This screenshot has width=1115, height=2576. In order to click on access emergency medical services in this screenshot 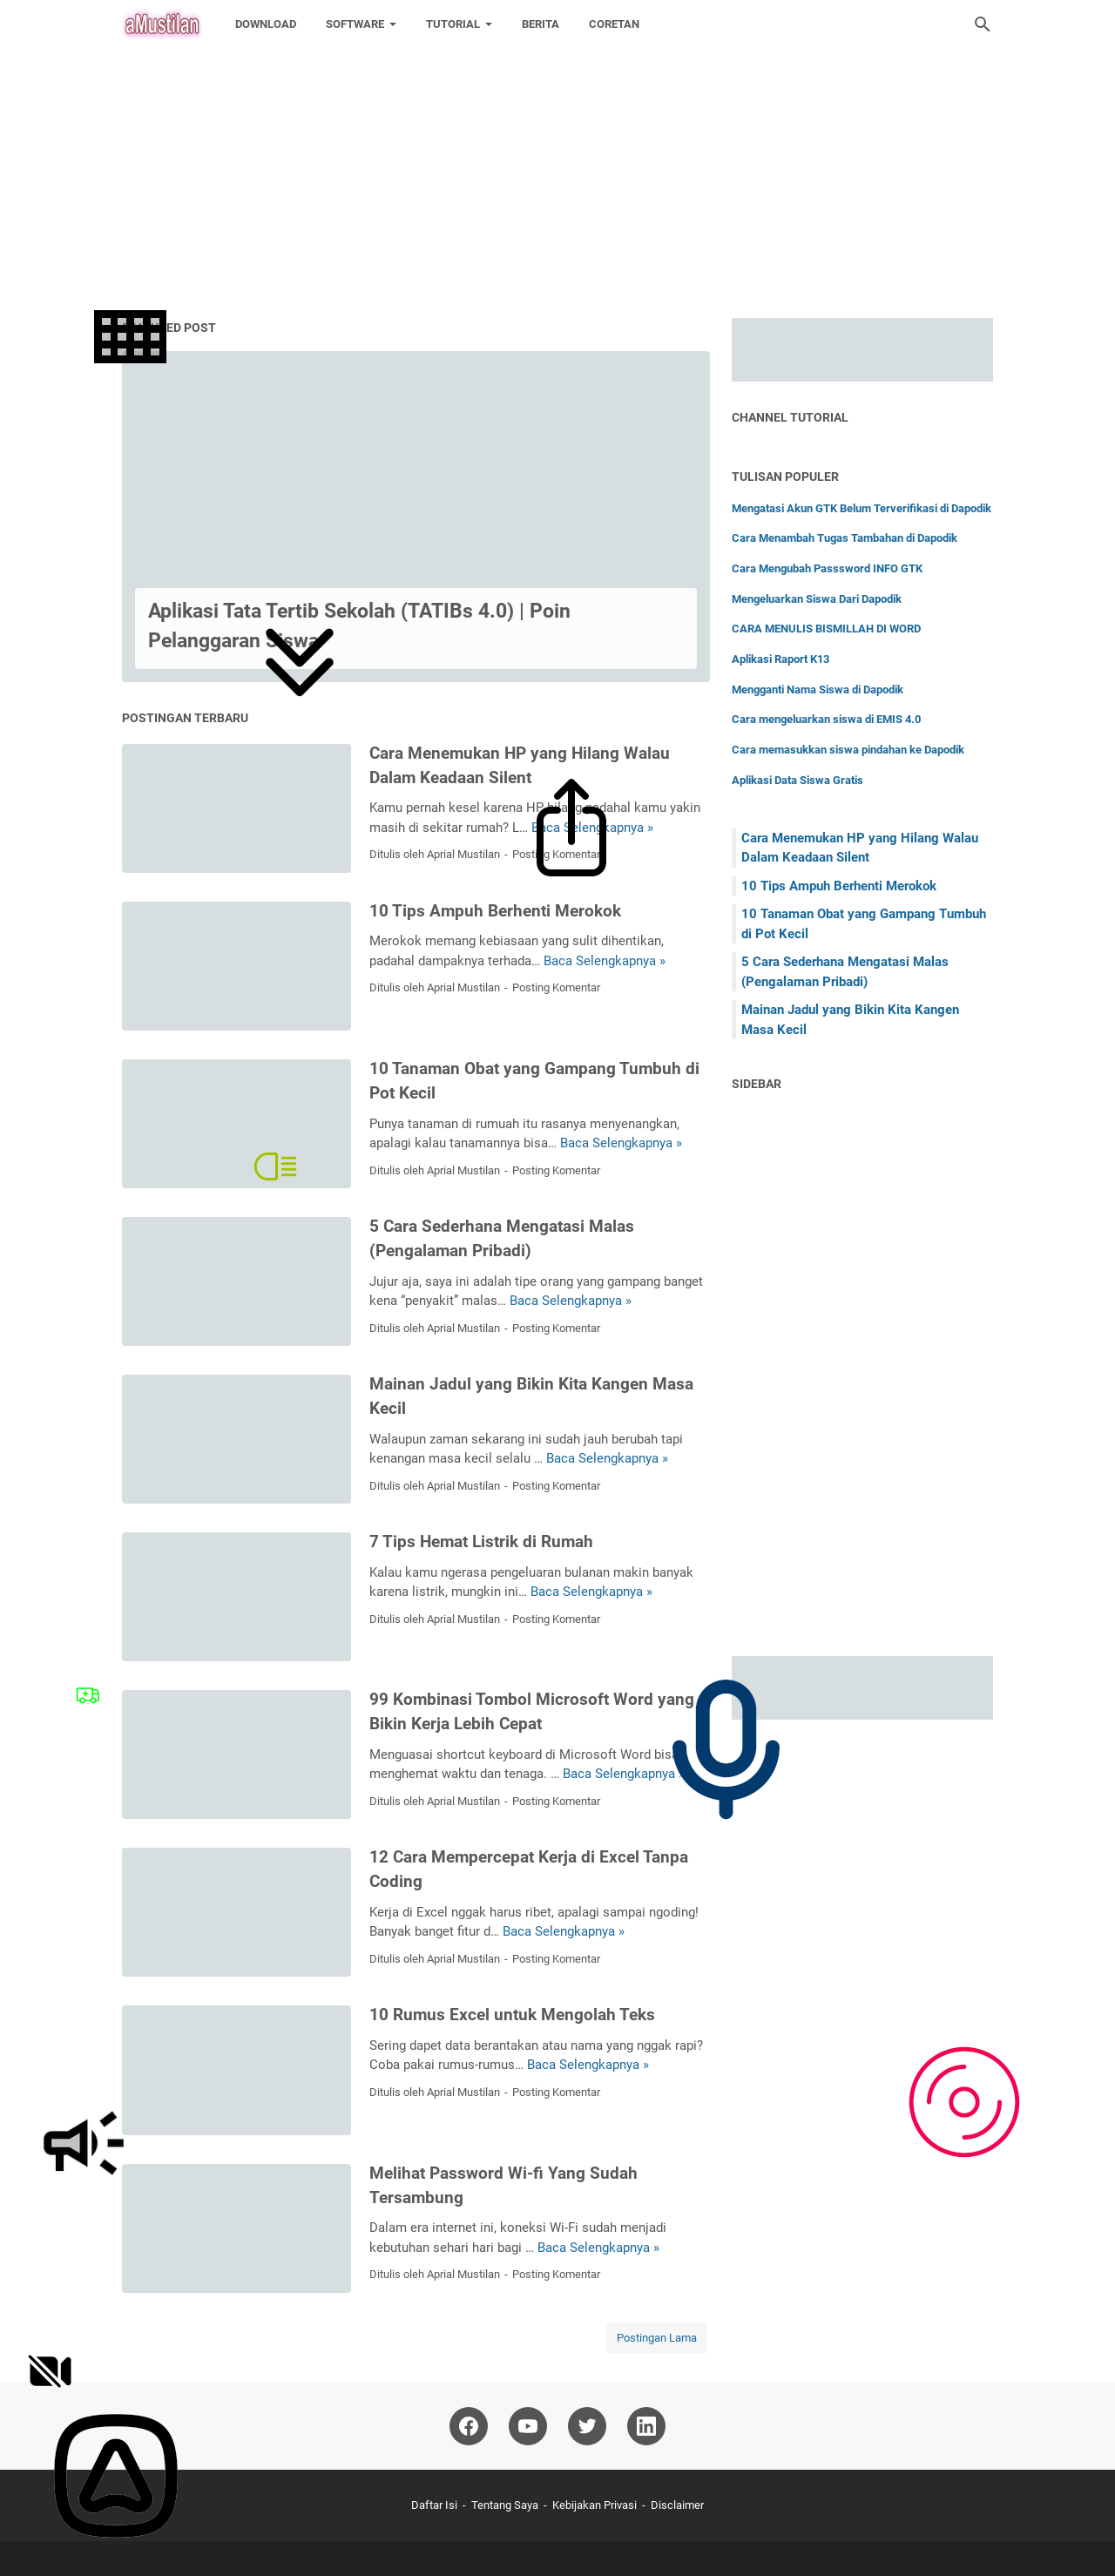, I will do `click(87, 1694)`.